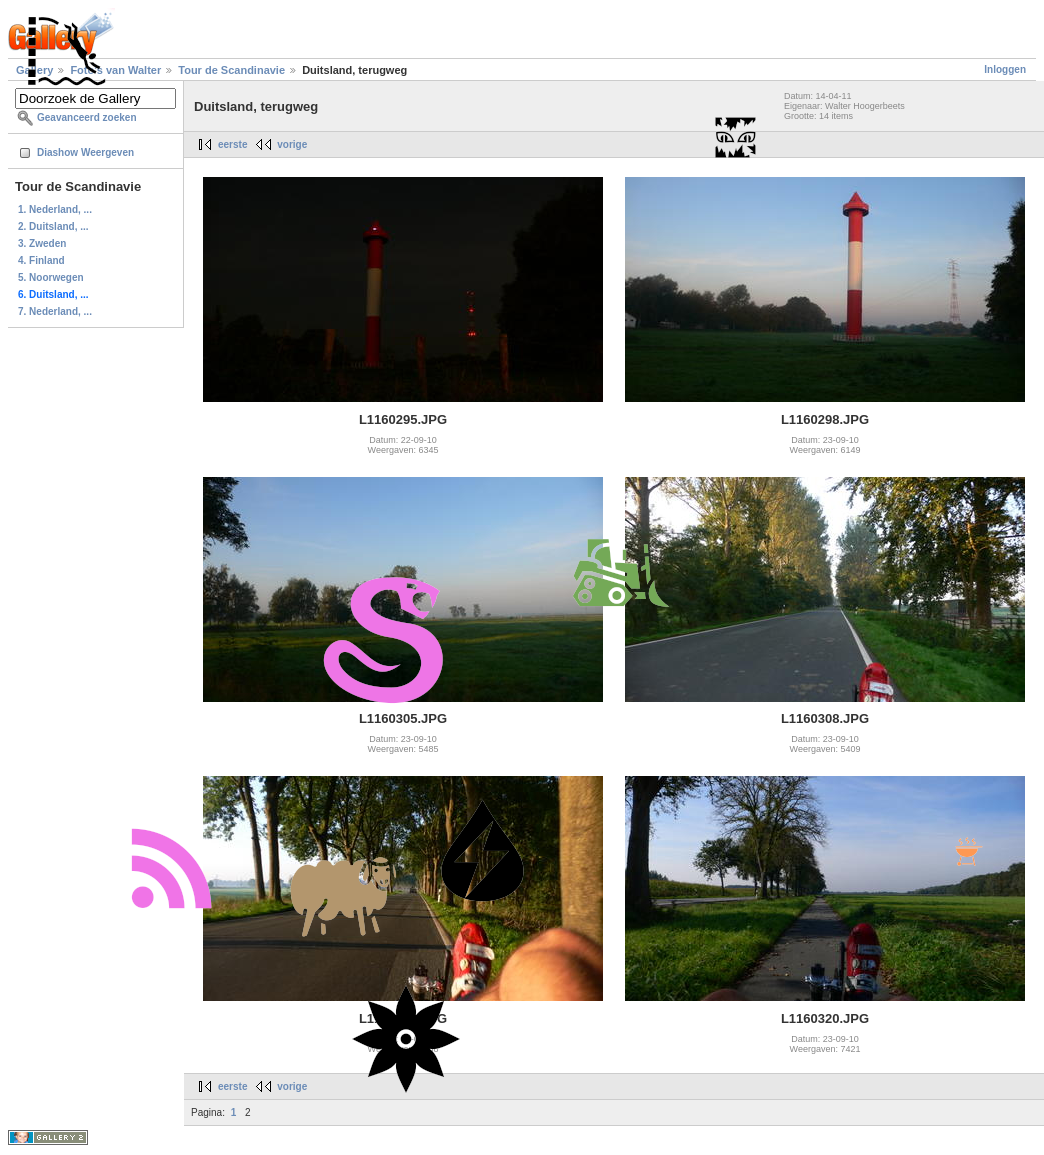 This screenshot has height=1155, width=1044. I want to click on decorative badge or achievement icon, so click(406, 1039).